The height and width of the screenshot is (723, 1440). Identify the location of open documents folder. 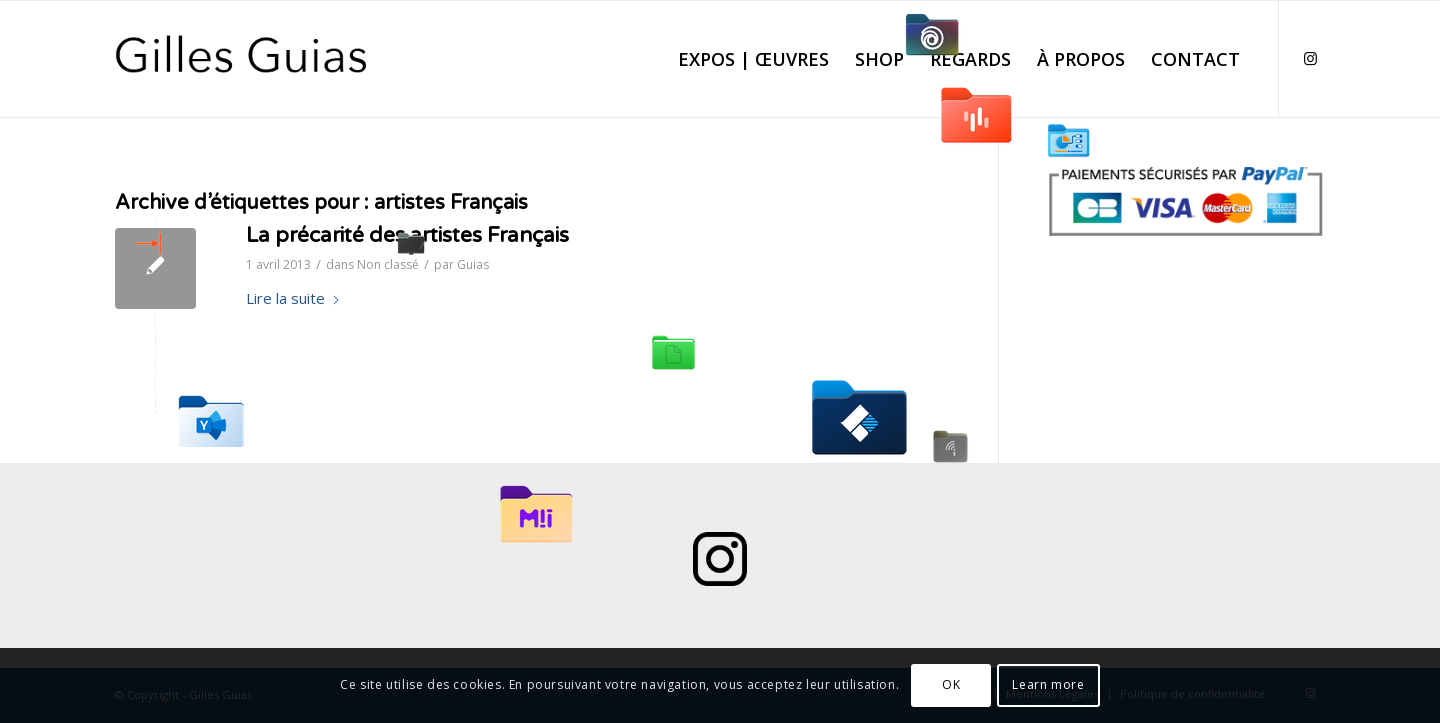
(673, 352).